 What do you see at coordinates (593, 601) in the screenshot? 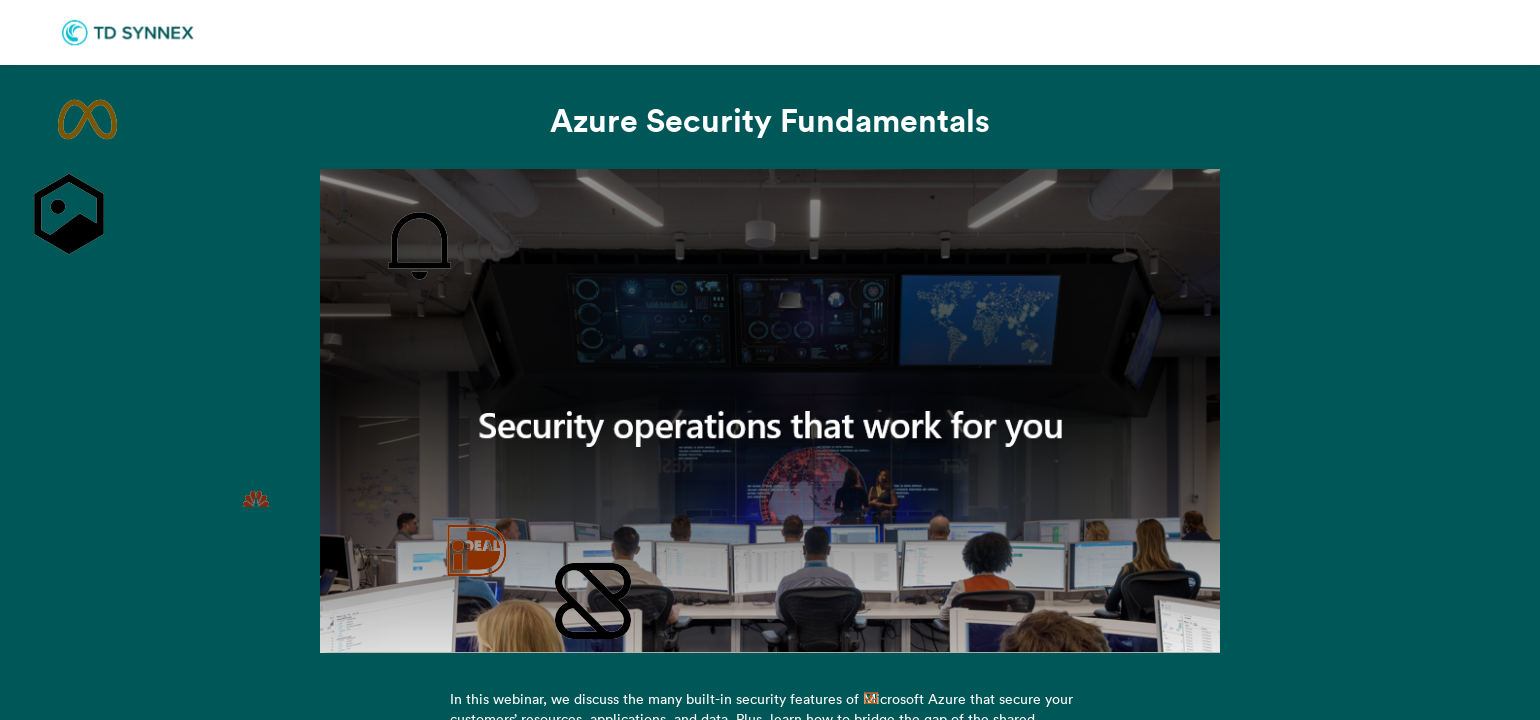
I see `open the Shortcut project management app` at bounding box center [593, 601].